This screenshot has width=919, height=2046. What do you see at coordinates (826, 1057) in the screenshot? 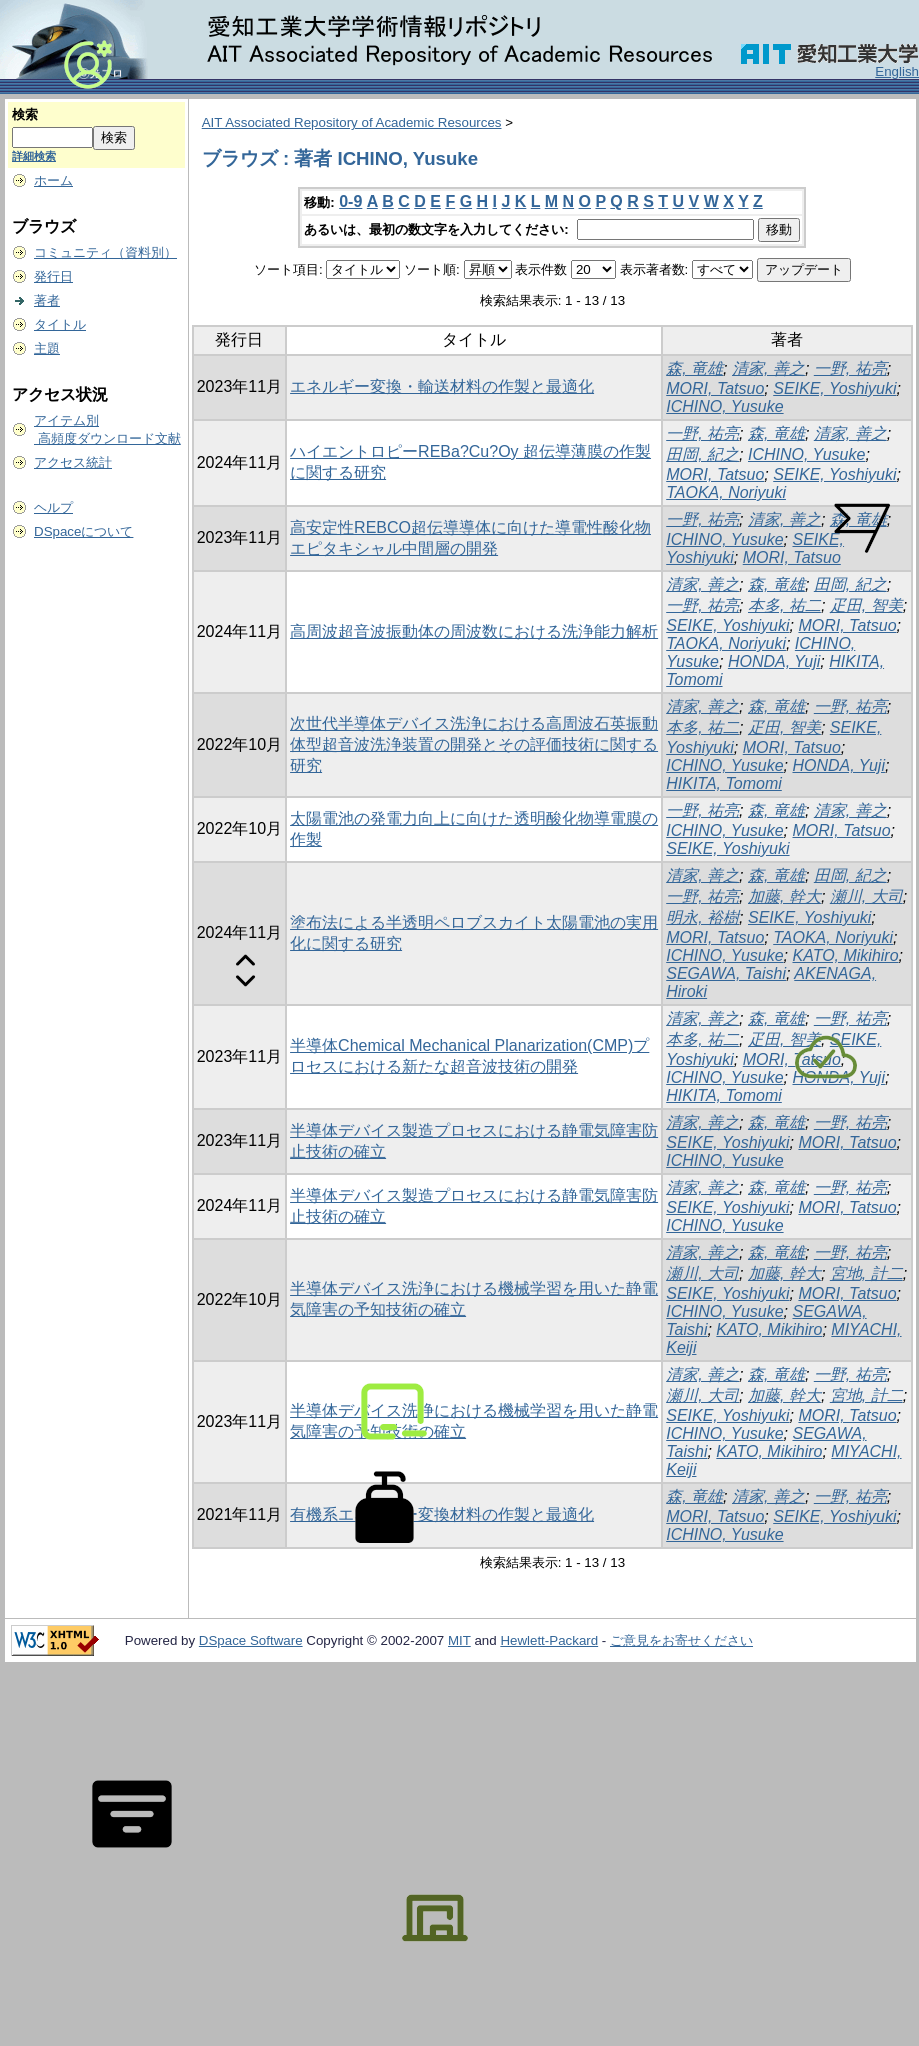
I see `file successfully uploaded to cloud` at bounding box center [826, 1057].